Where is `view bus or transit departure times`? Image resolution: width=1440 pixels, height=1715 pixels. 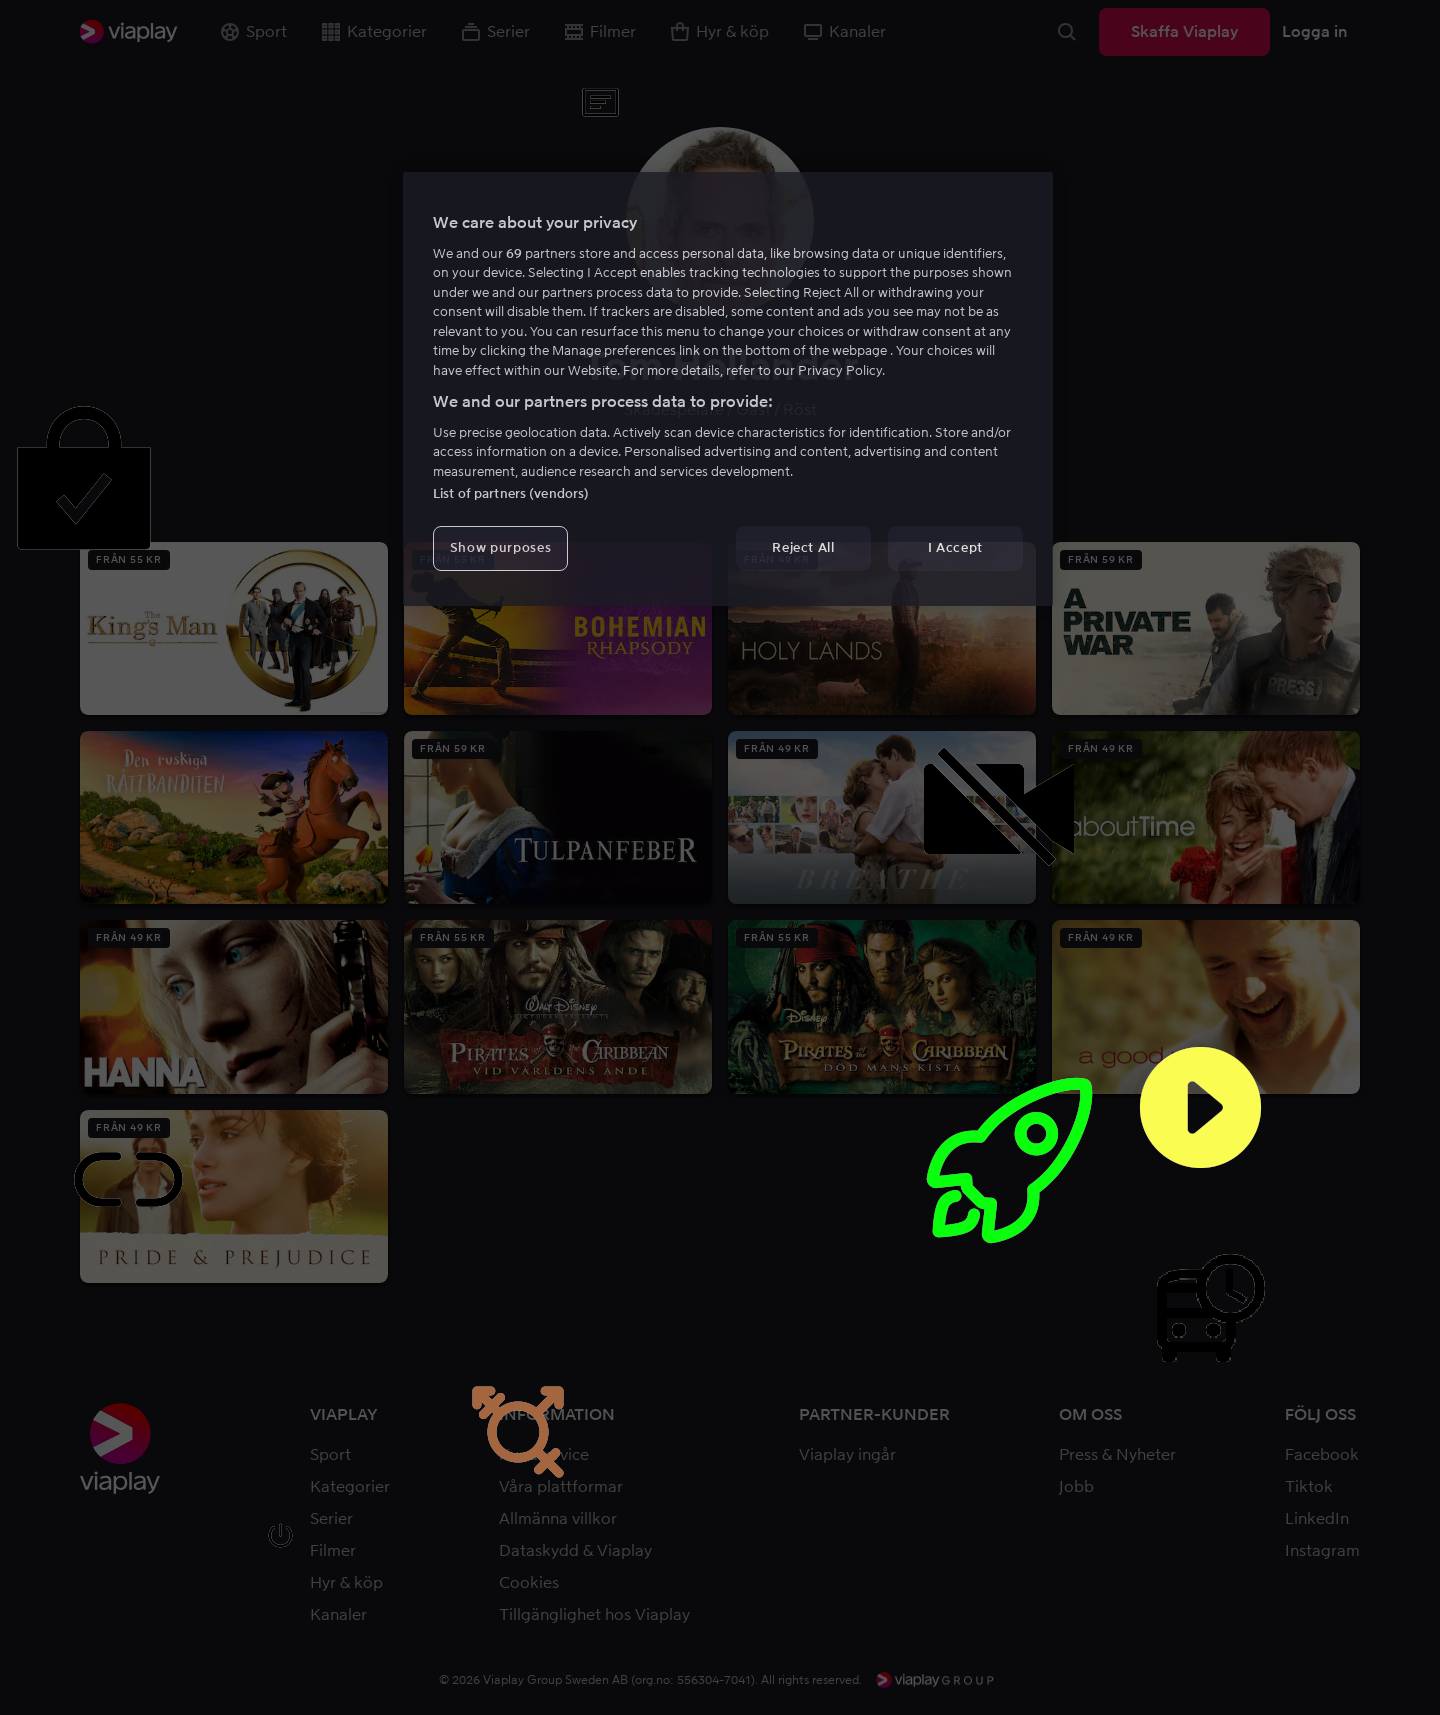
view bus or transit departure times is located at coordinates (1211, 1308).